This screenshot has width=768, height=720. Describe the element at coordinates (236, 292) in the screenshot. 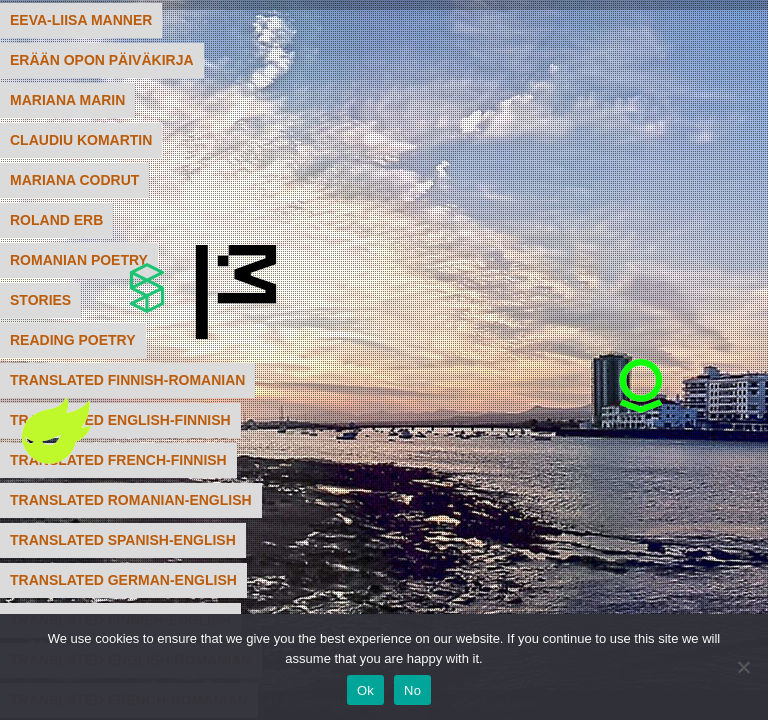

I see `mozilla corporation logo` at that location.